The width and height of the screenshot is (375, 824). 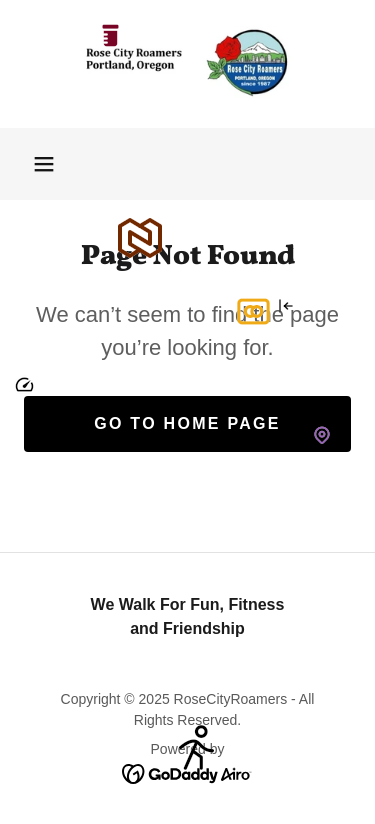 What do you see at coordinates (322, 435) in the screenshot?
I see `view or set a location on the map` at bounding box center [322, 435].